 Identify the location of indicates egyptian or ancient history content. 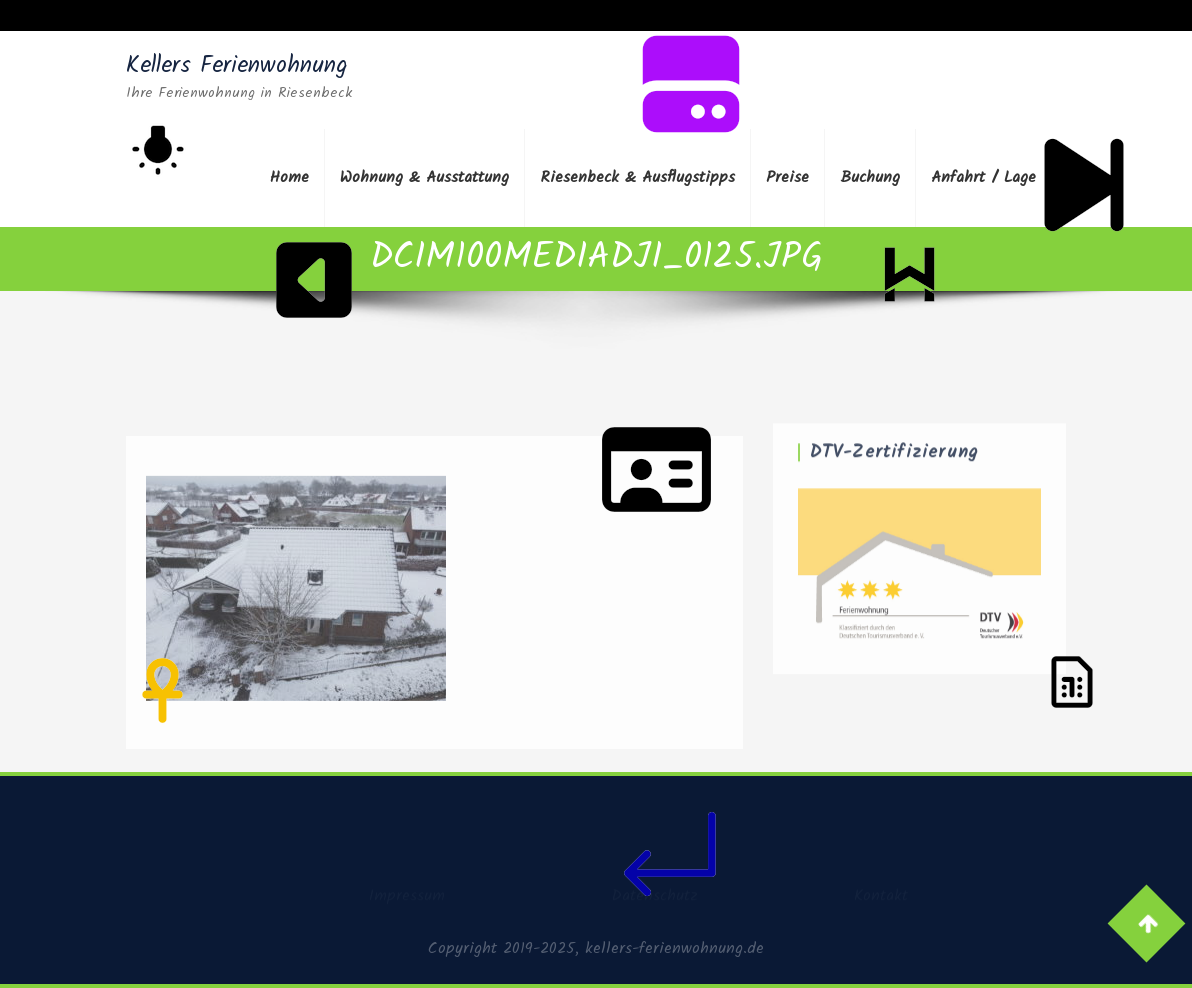
(162, 690).